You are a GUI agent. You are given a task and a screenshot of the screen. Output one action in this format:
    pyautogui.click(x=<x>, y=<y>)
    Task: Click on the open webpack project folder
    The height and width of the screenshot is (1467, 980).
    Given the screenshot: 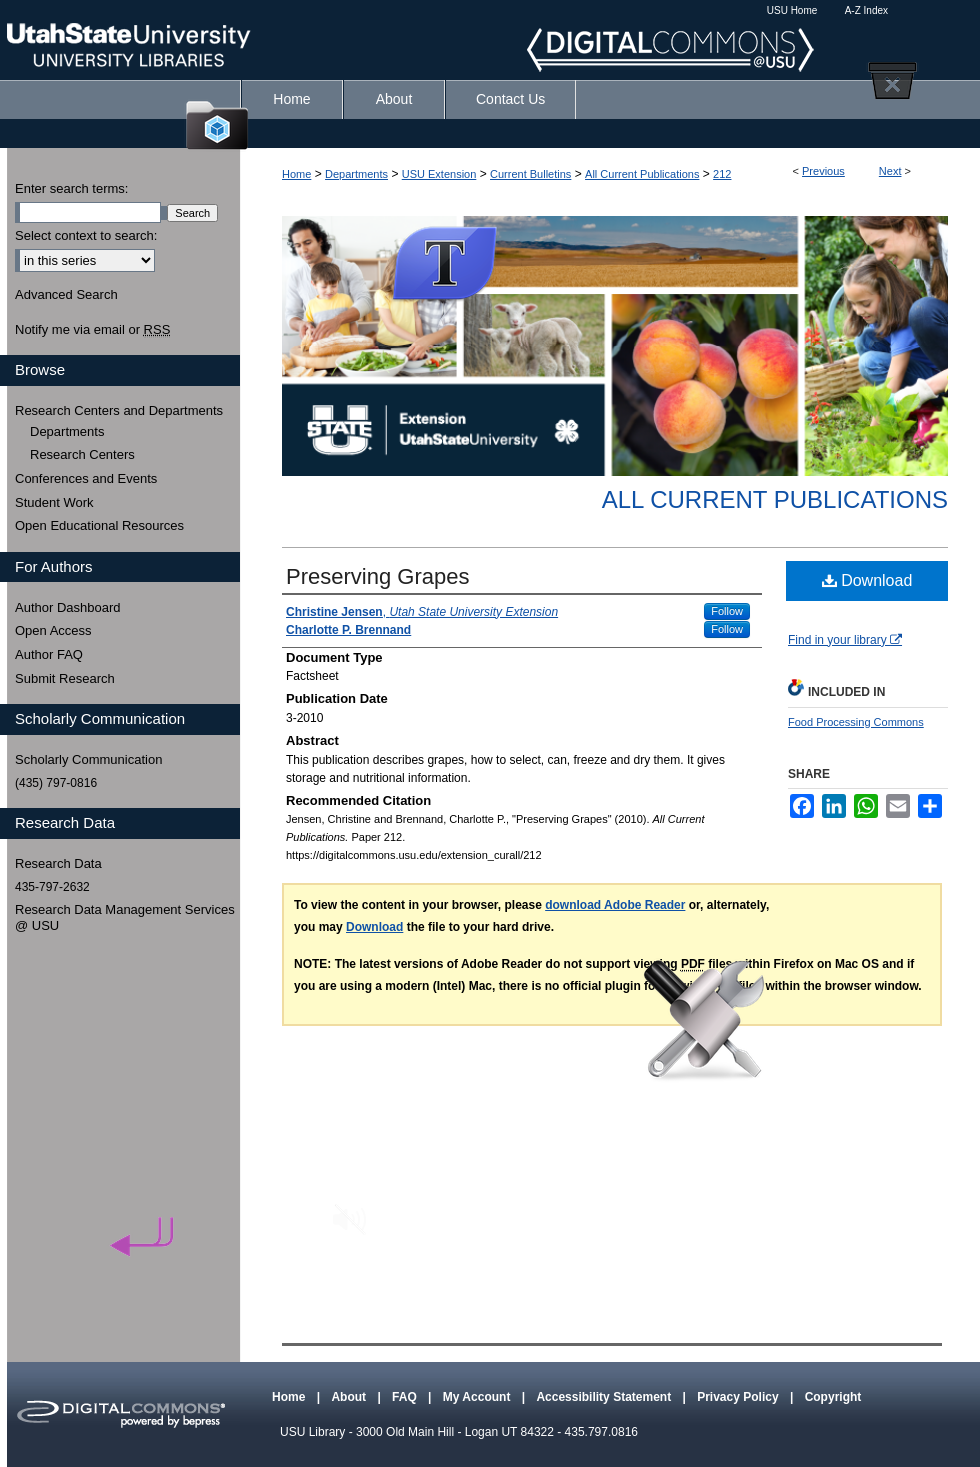 What is the action you would take?
    pyautogui.click(x=217, y=127)
    